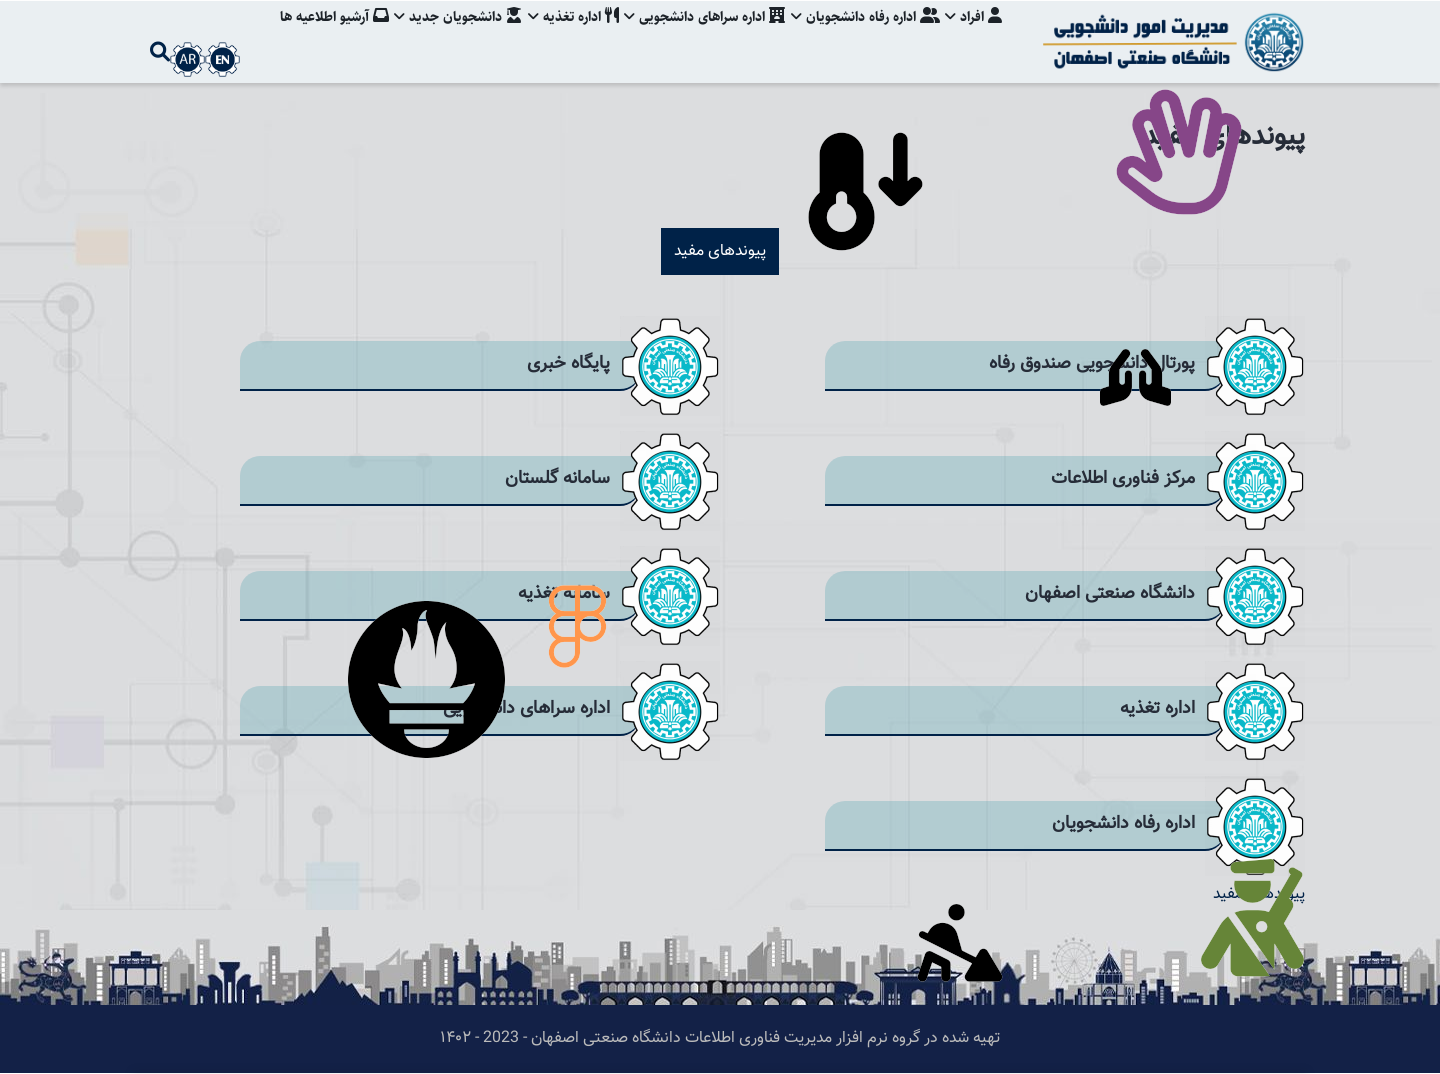 The image size is (1440, 1074). Describe the element at coordinates (1252, 917) in the screenshot. I see `indicates military or armed forces personnel` at that location.